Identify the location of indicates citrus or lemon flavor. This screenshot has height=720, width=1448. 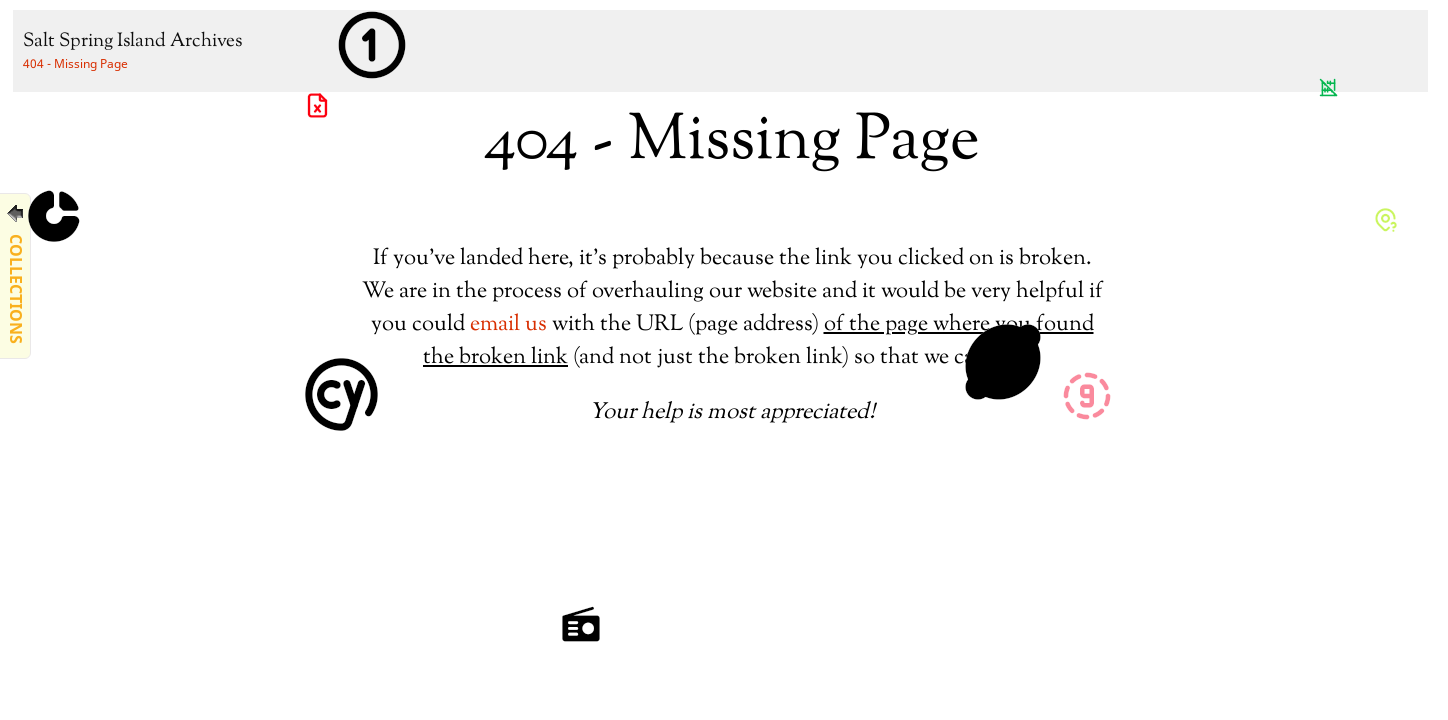
(1003, 362).